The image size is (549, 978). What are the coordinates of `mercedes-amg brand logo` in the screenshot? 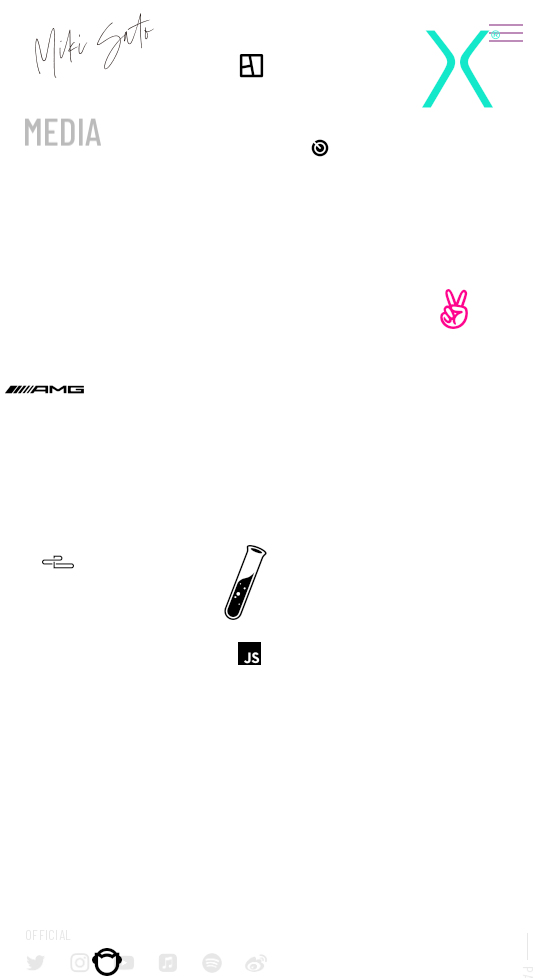 It's located at (44, 389).